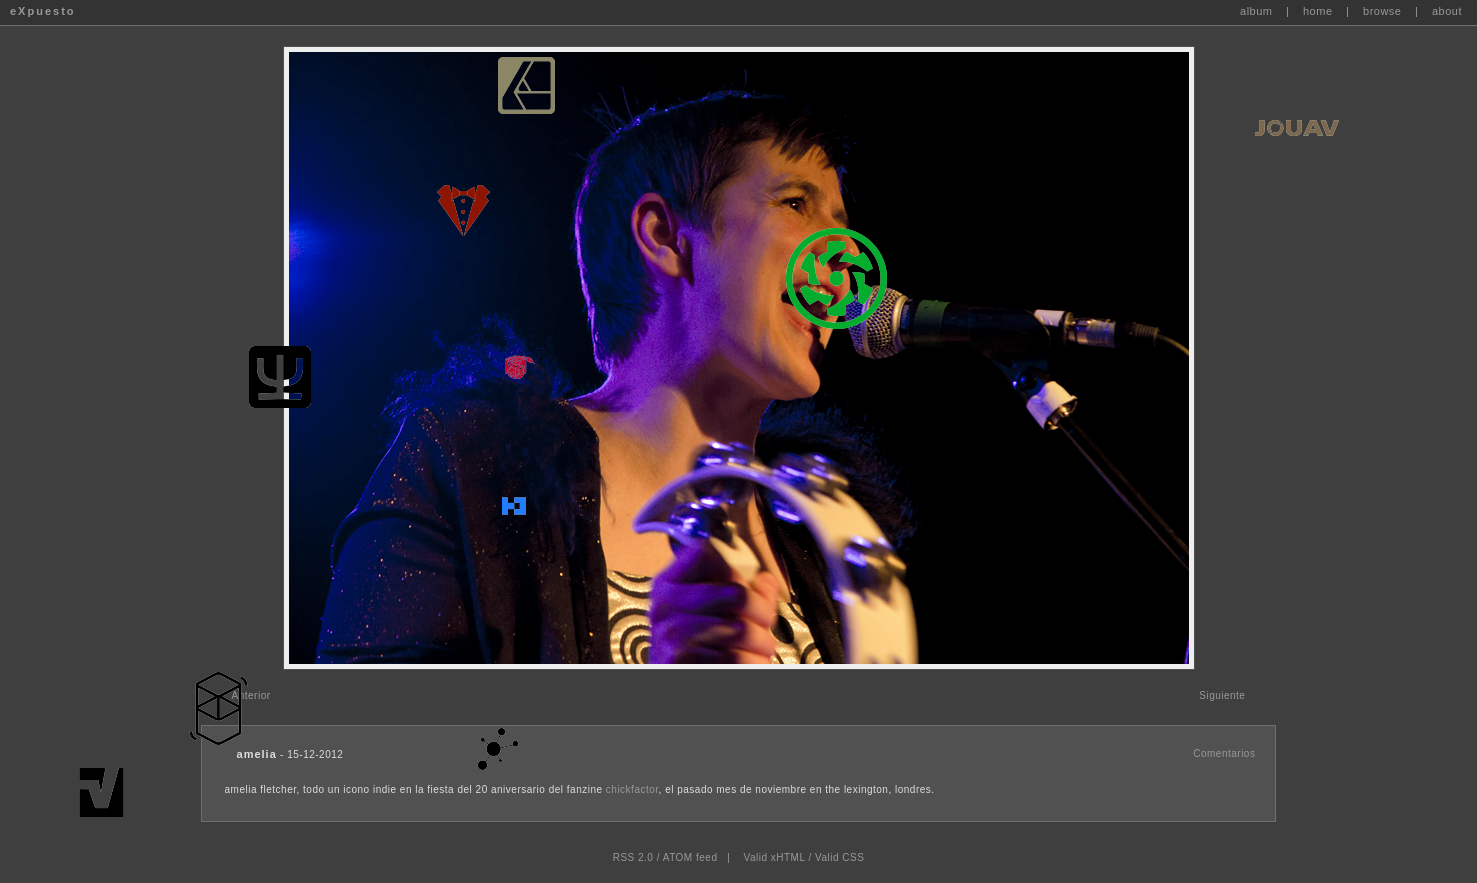  What do you see at coordinates (498, 749) in the screenshot?
I see `open icinga monitoring dashboard` at bounding box center [498, 749].